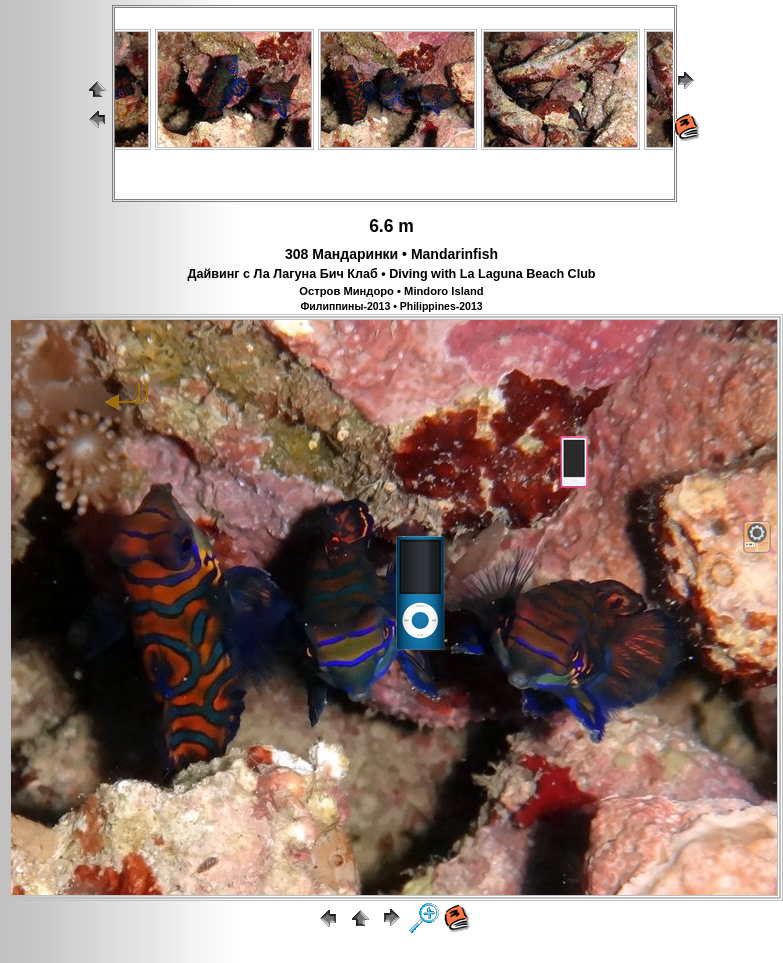 This screenshot has width=783, height=963. I want to click on indicates package manager is processing updates, so click(757, 537).